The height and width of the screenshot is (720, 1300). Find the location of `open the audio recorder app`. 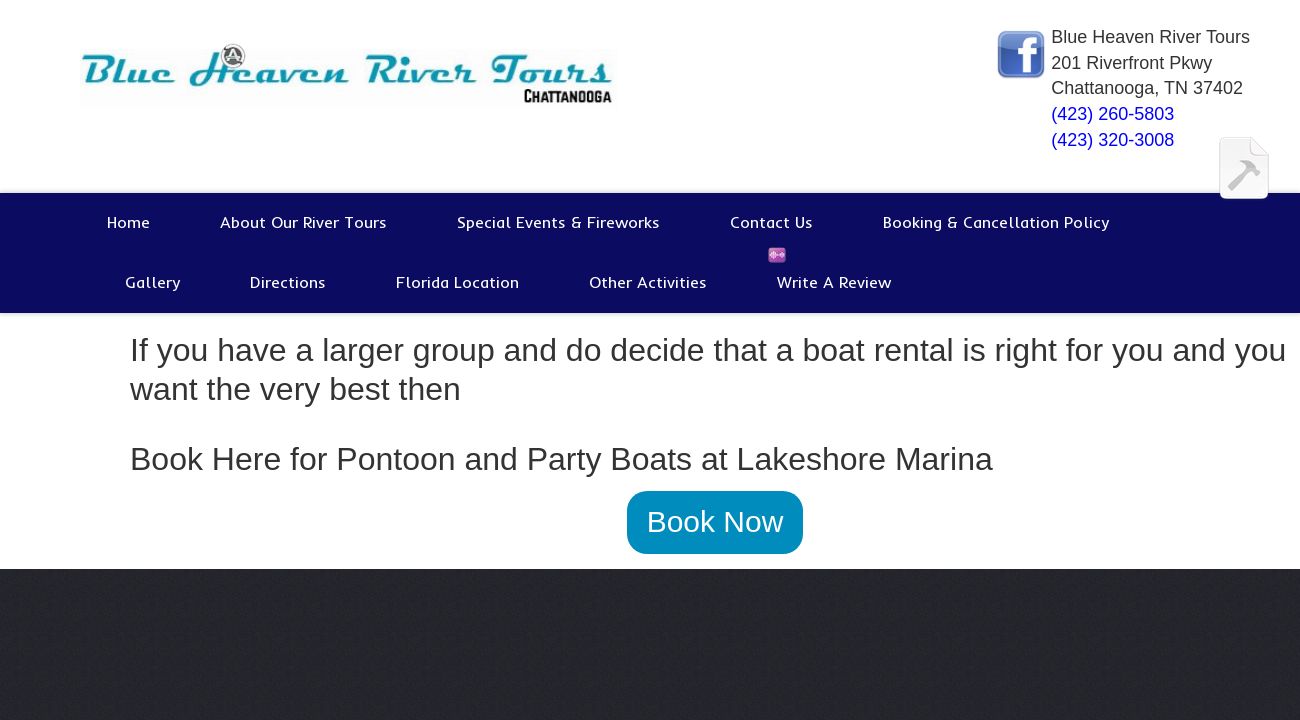

open the audio recorder app is located at coordinates (777, 255).